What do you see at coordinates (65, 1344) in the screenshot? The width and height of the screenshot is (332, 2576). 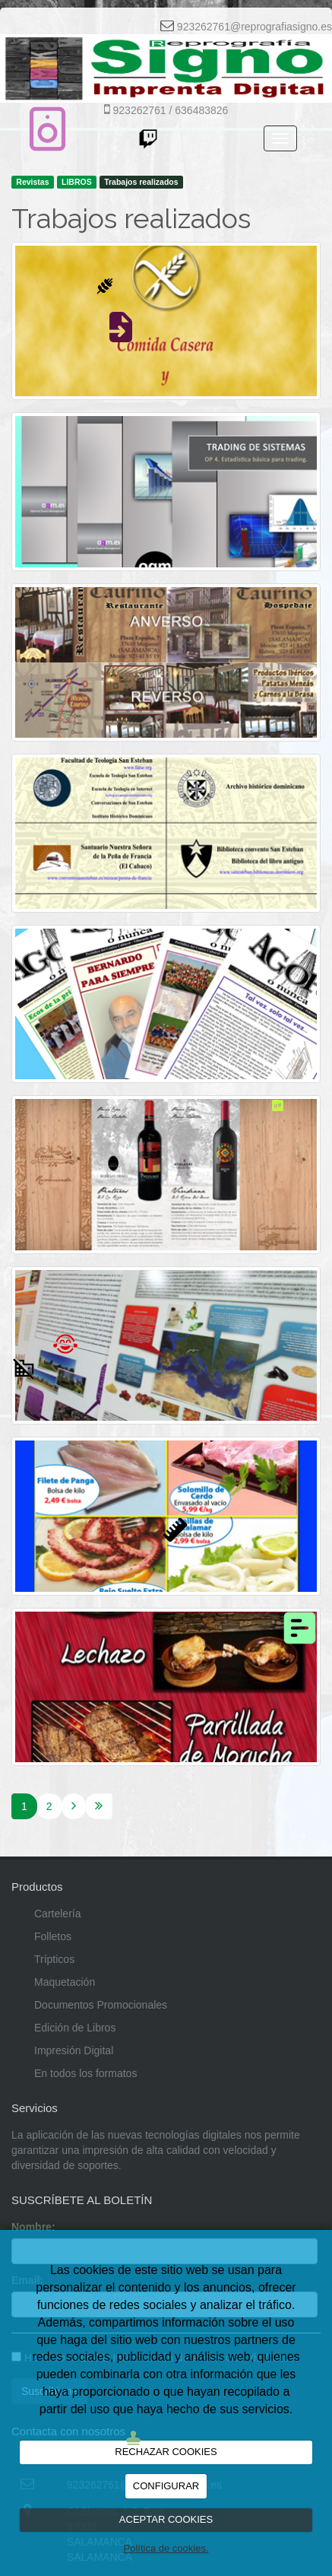 I see `react with a laughing emoji` at bounding box center [65, 1344].